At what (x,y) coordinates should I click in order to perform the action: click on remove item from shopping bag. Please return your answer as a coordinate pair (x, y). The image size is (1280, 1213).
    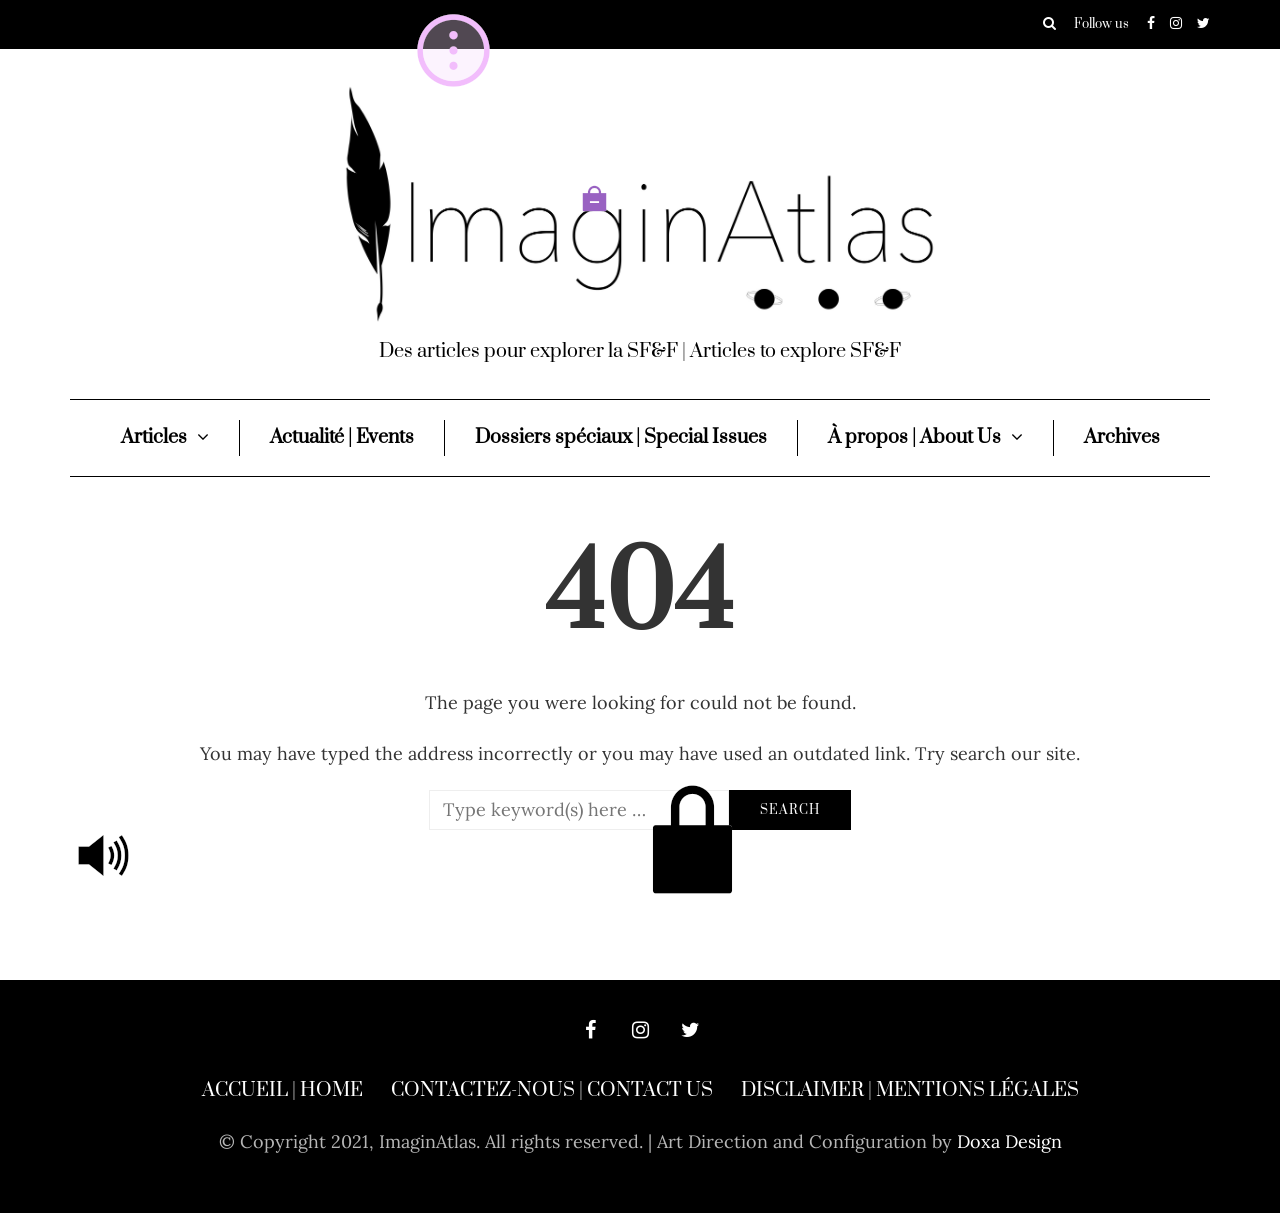
    Looking at the image, I should click on (594, 198).